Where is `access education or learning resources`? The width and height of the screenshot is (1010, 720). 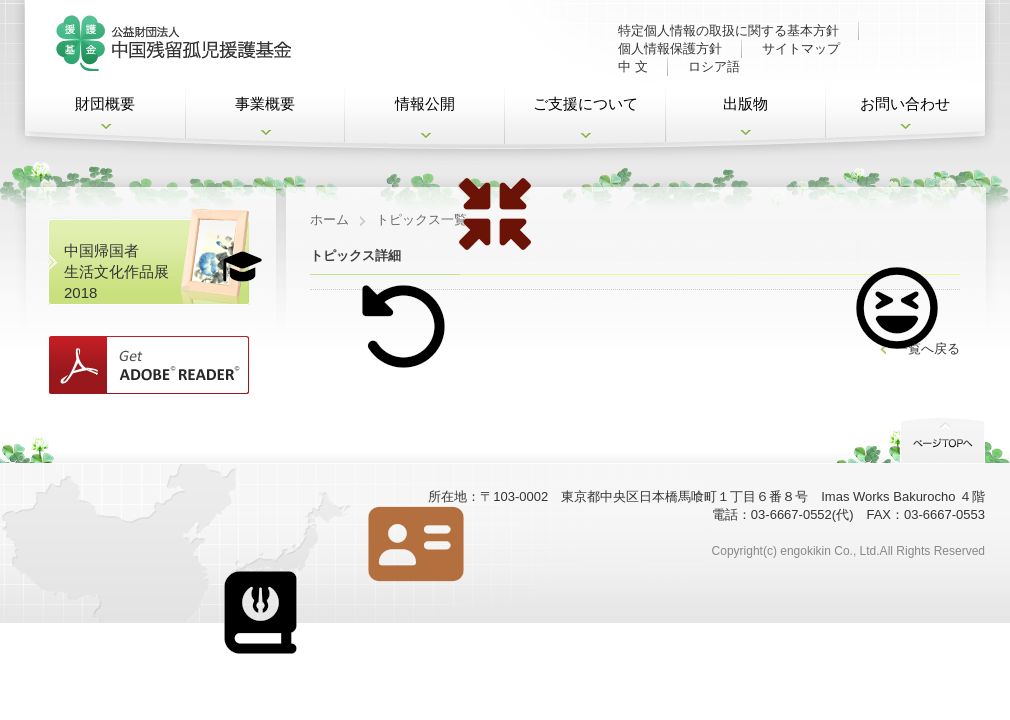 access education or learning resources is located at coordinates (242, 266).